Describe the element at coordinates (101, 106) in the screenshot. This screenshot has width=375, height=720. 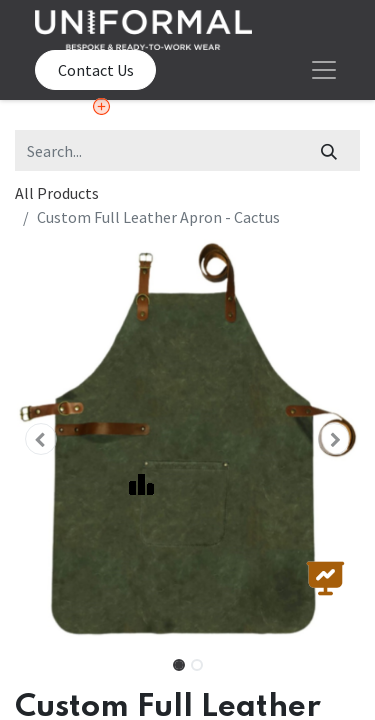
I see `add a new item` at that location.